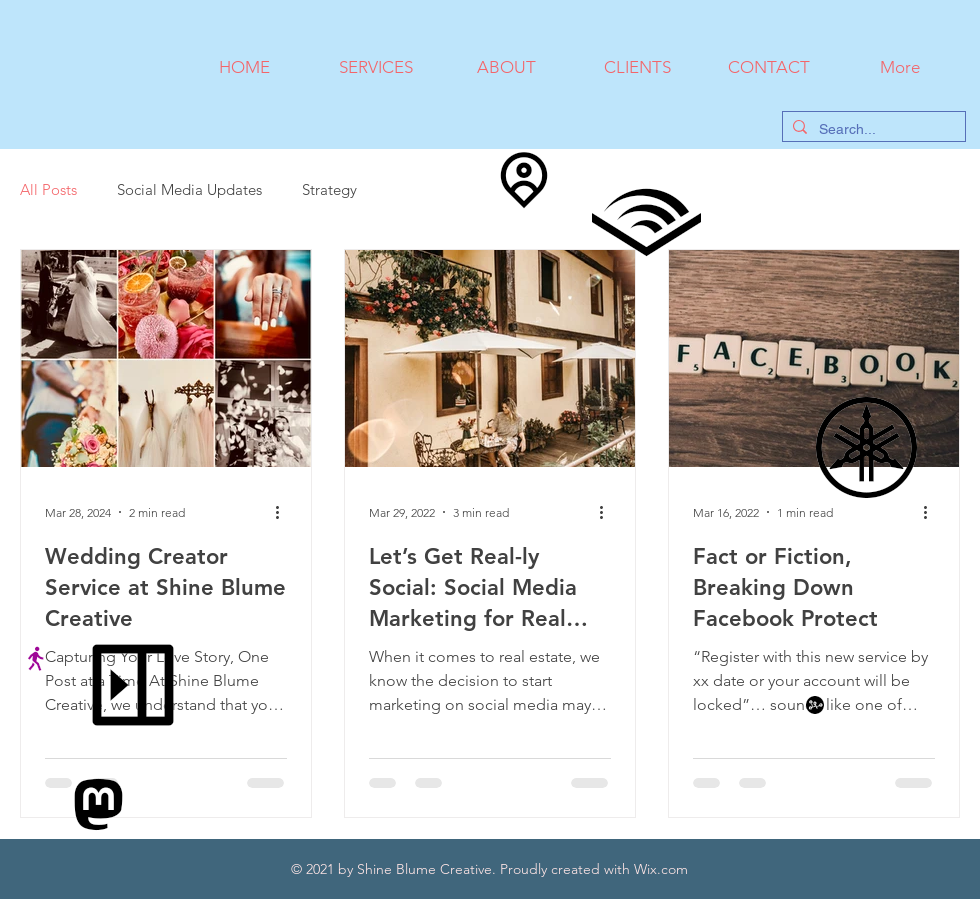 The height and width of the screenshot is (899, 980). What do you see at coordinates (133, 685) in the screenshot?
I see `expand or show the sidebar panel` at bounding box center [133, 685].